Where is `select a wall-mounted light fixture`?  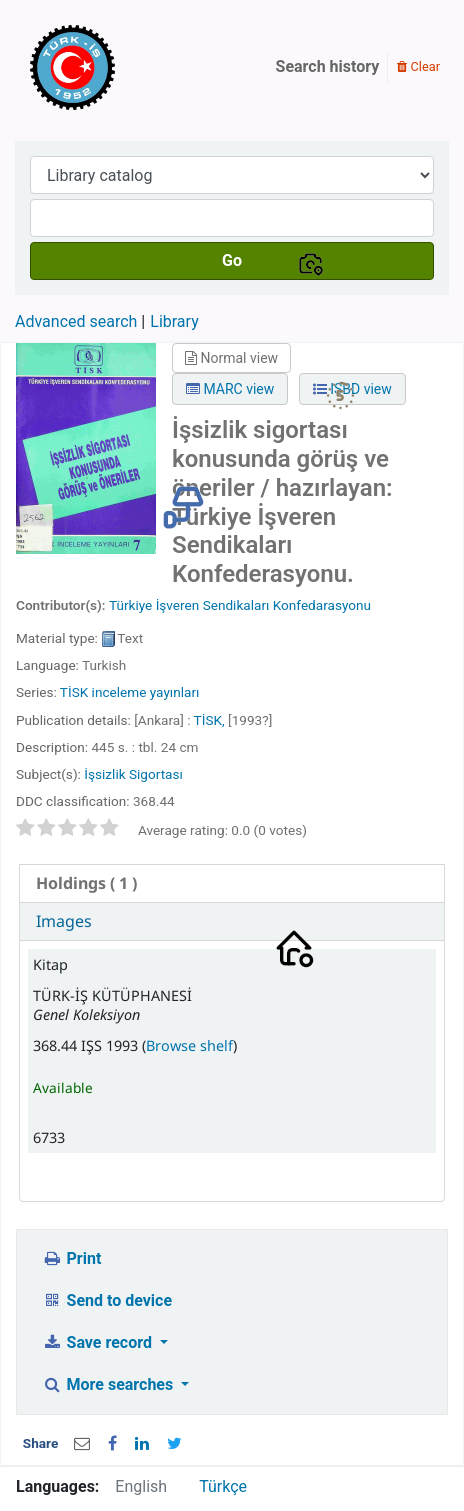 select a wall-mounted light fixture is located at coordinates (183, 506).